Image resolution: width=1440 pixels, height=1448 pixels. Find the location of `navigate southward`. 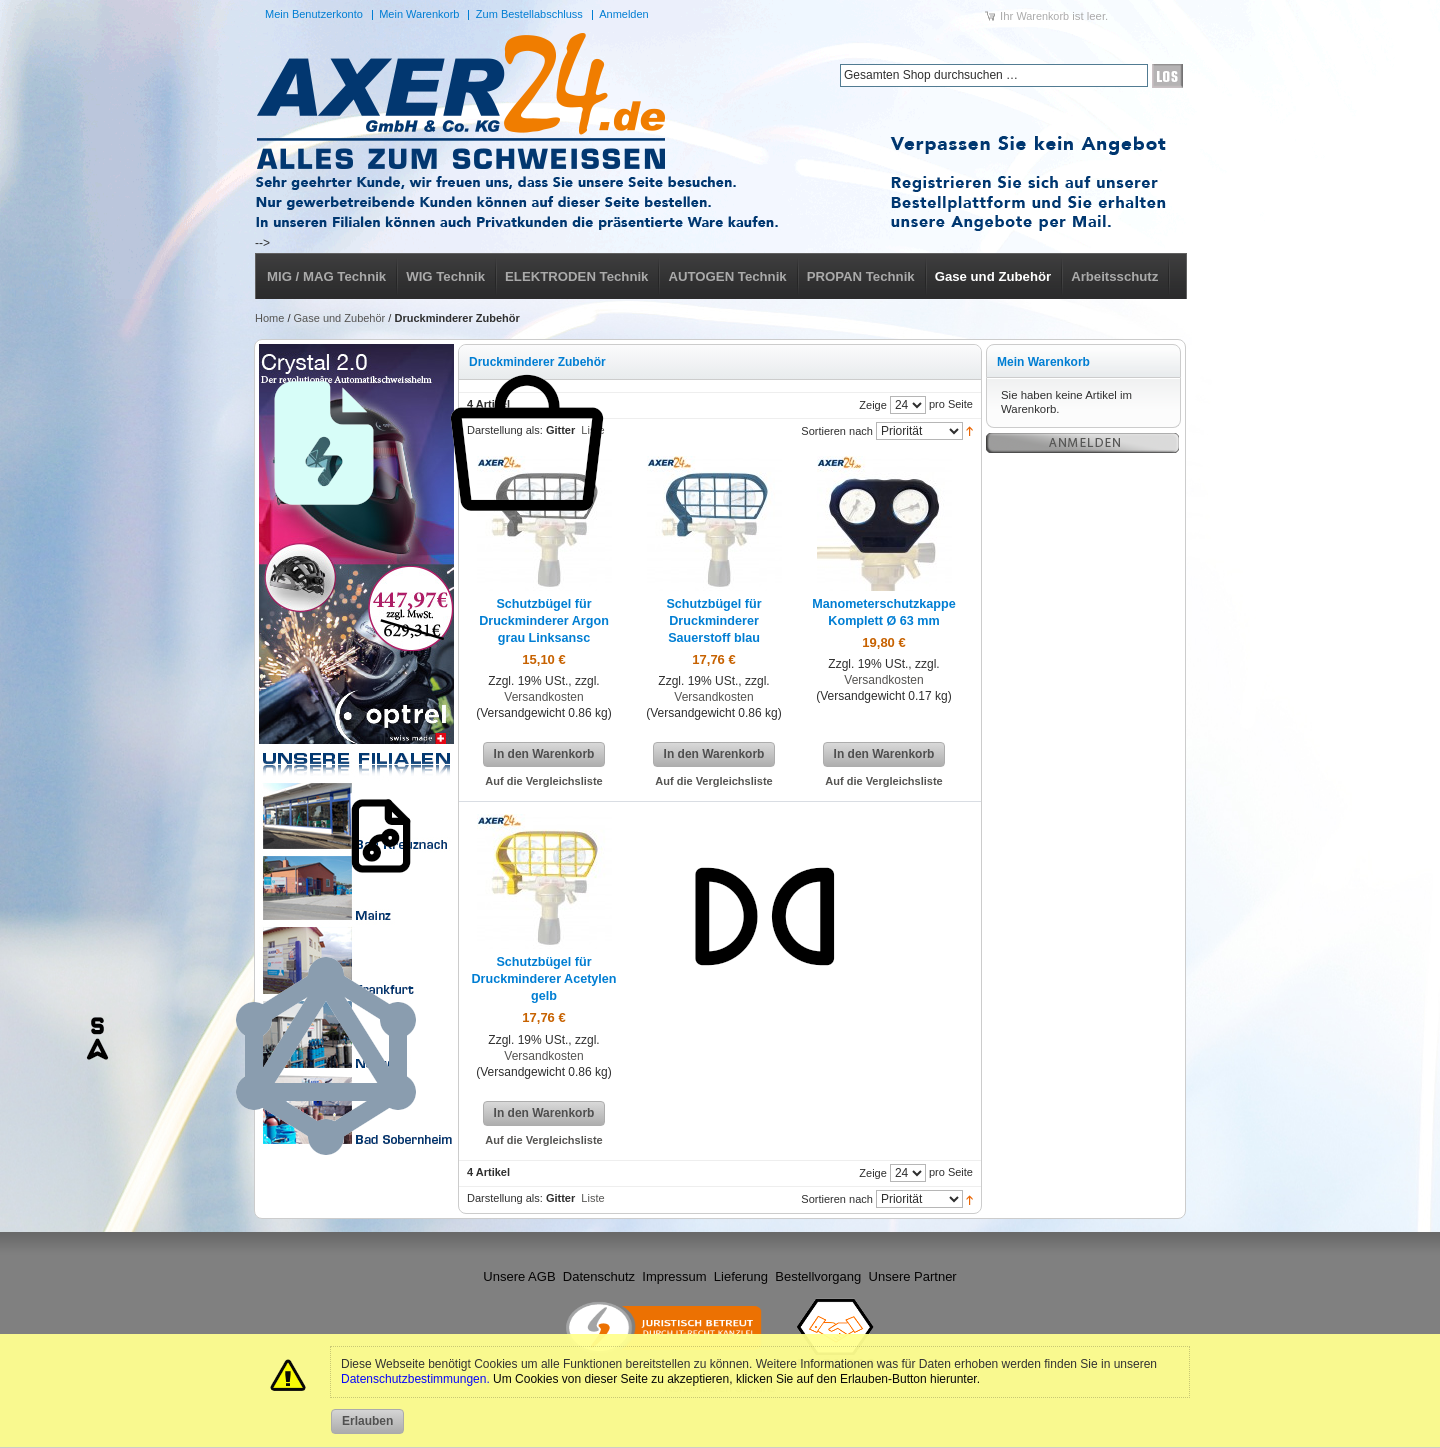

navigate southward is located at coordinates (97, 1038).